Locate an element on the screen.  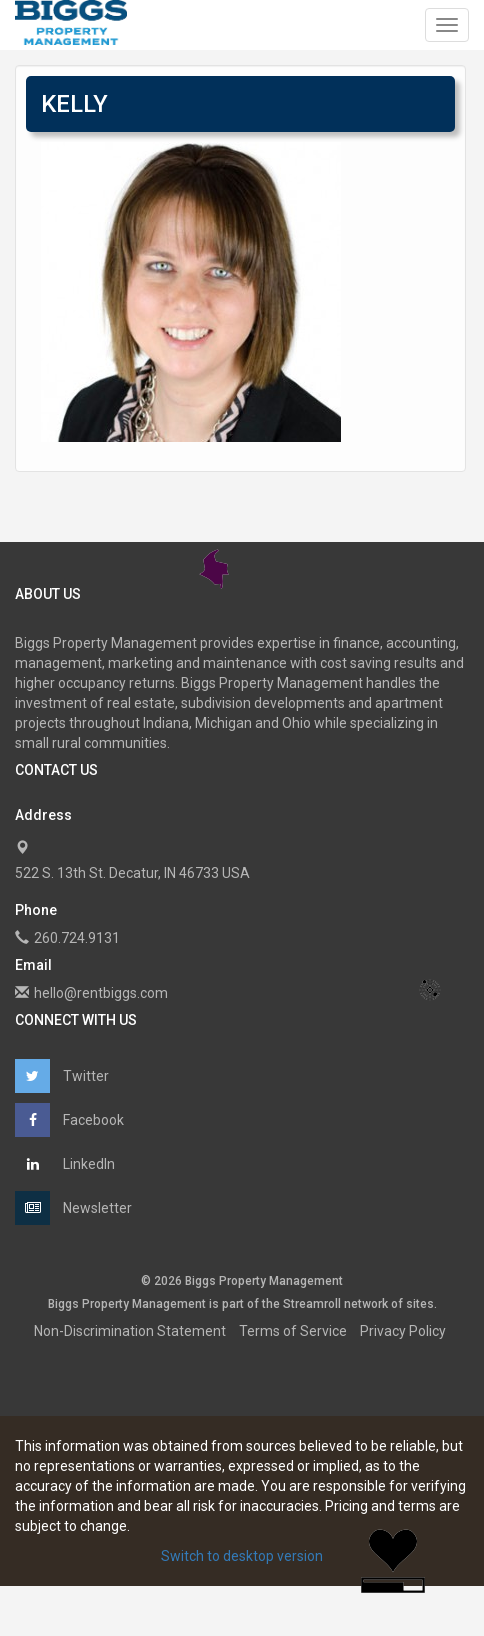
access orbital mechanics or space simulation features is located at coordinates (430, 990).